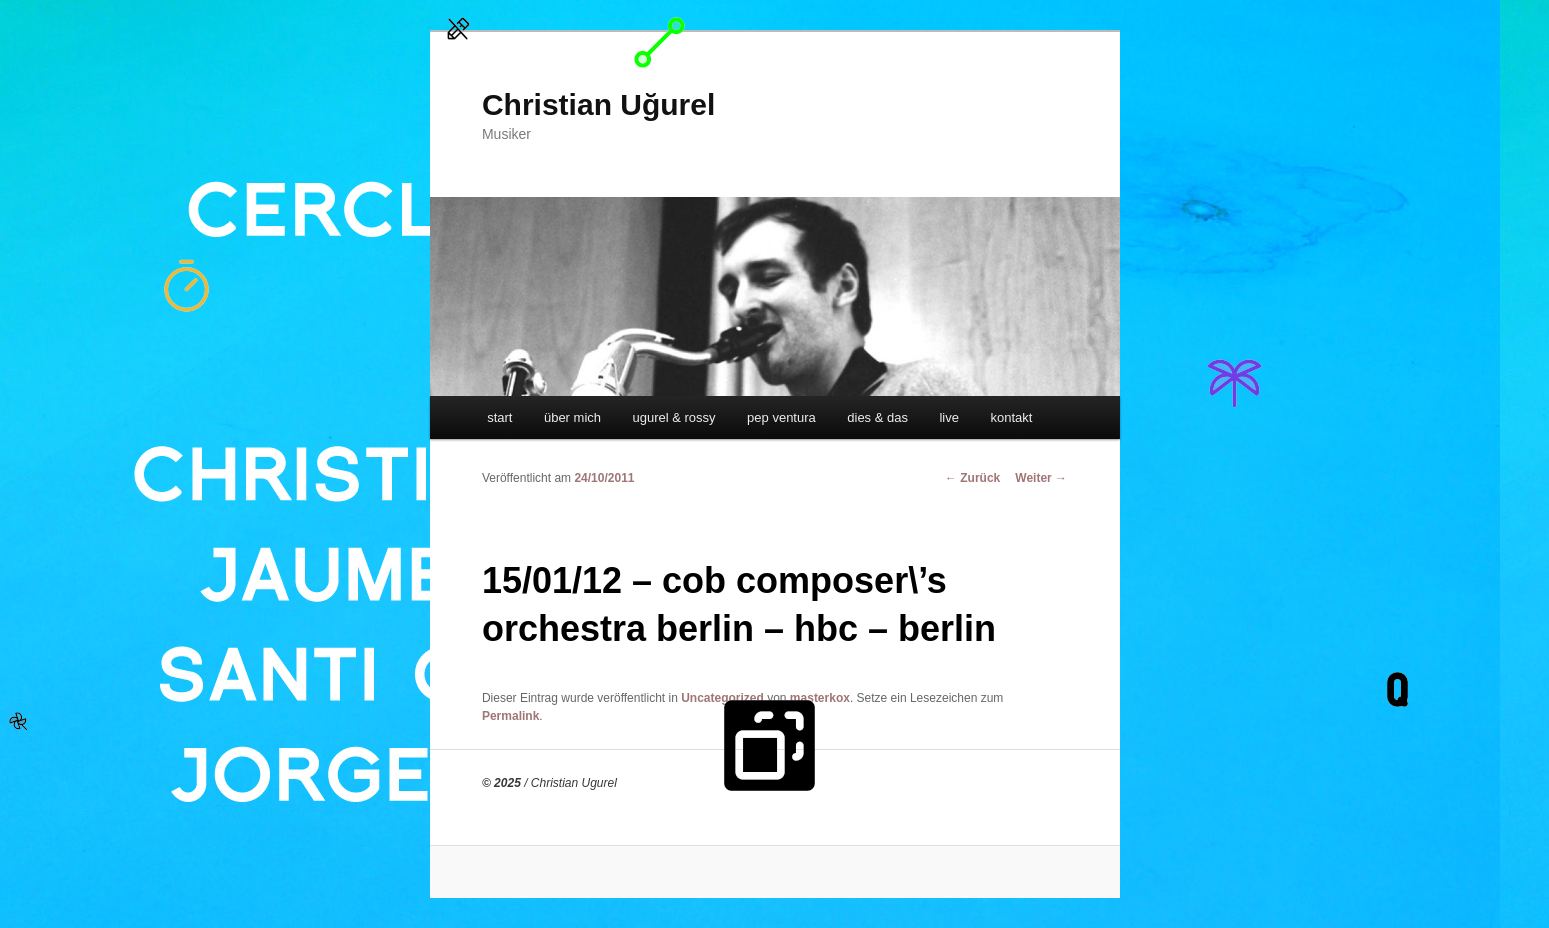 The height and width of the screenshot is (928, 1549). I want to click on draw a line between two points, so click(659, 42).